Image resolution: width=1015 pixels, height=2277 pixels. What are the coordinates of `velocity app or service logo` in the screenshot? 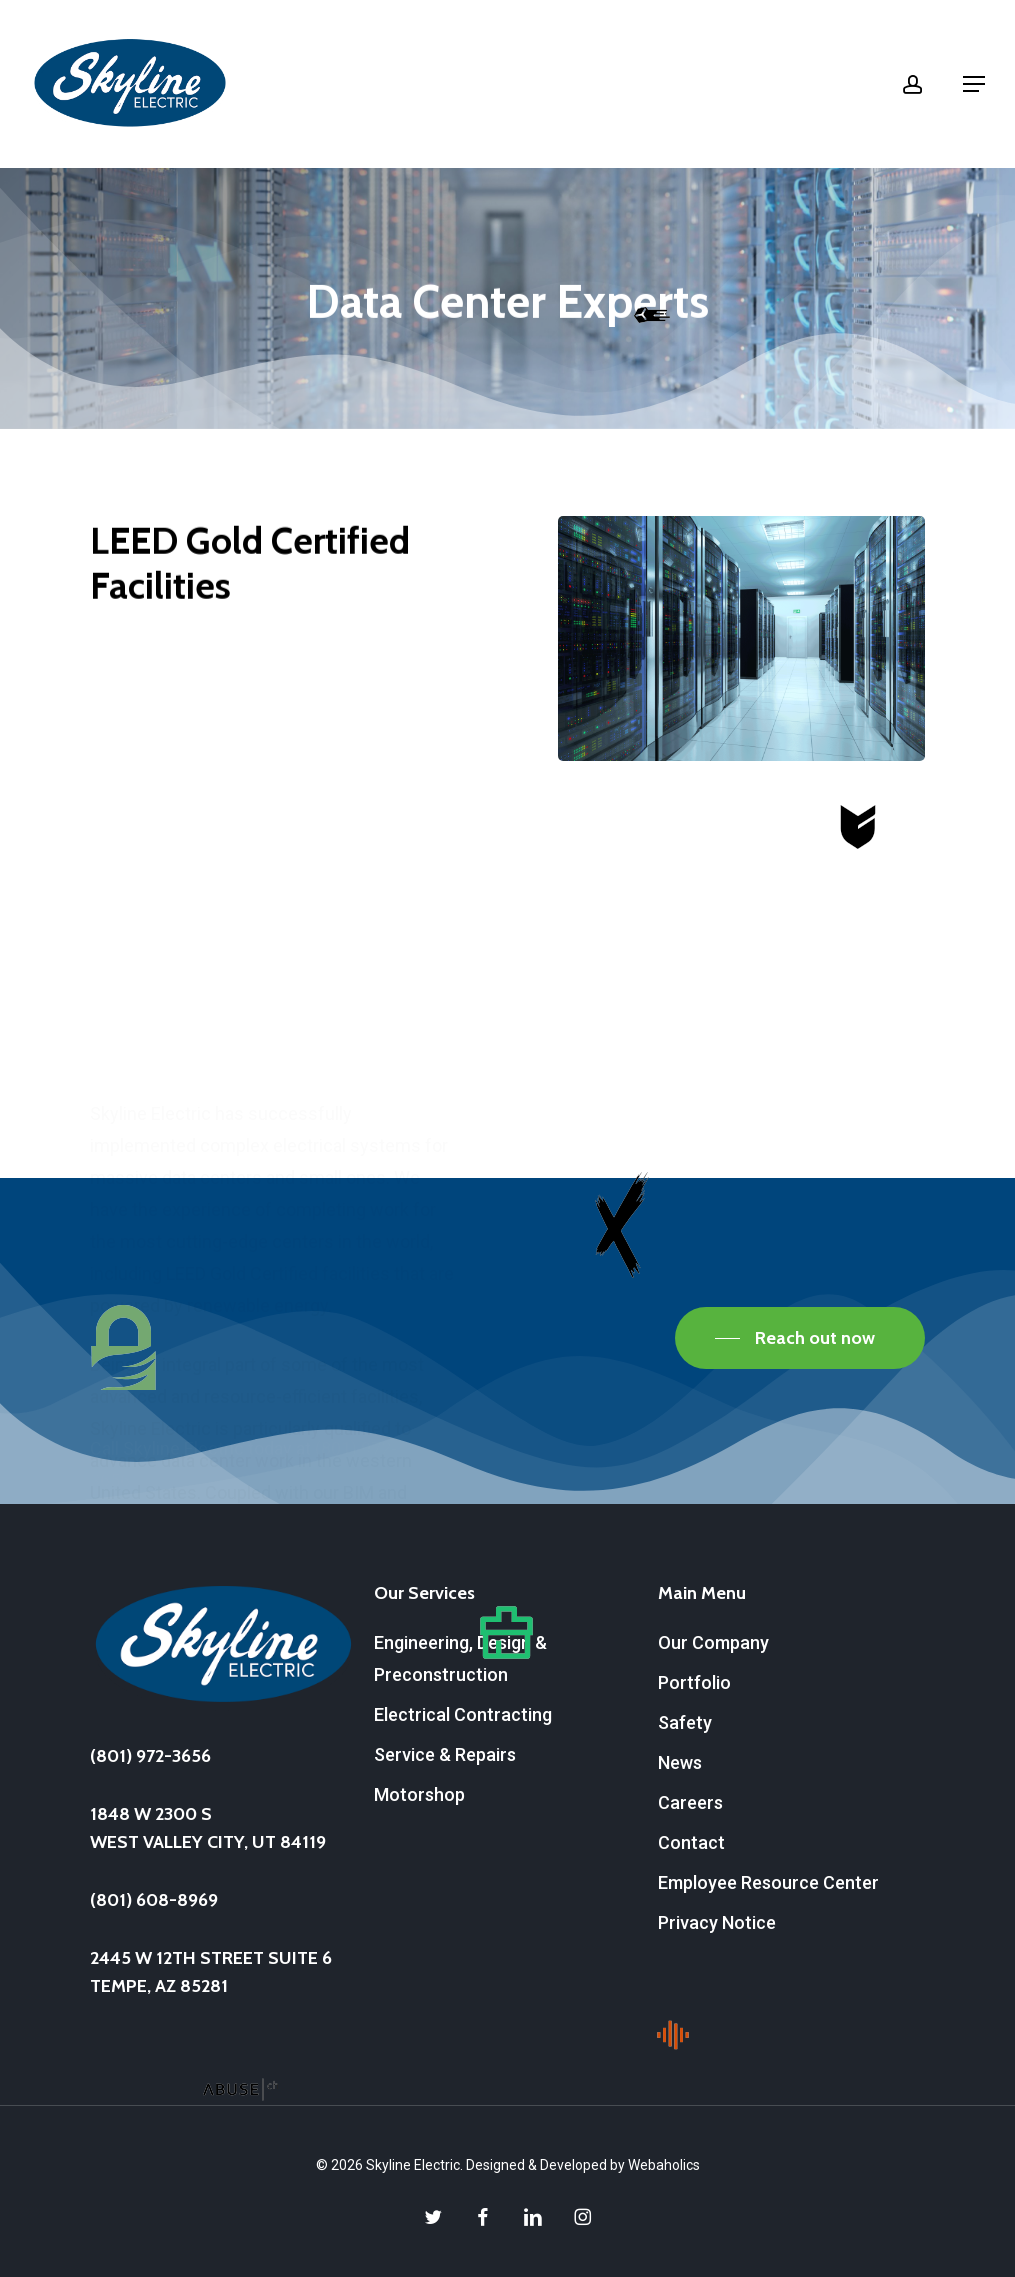 It's located at (652, 315).